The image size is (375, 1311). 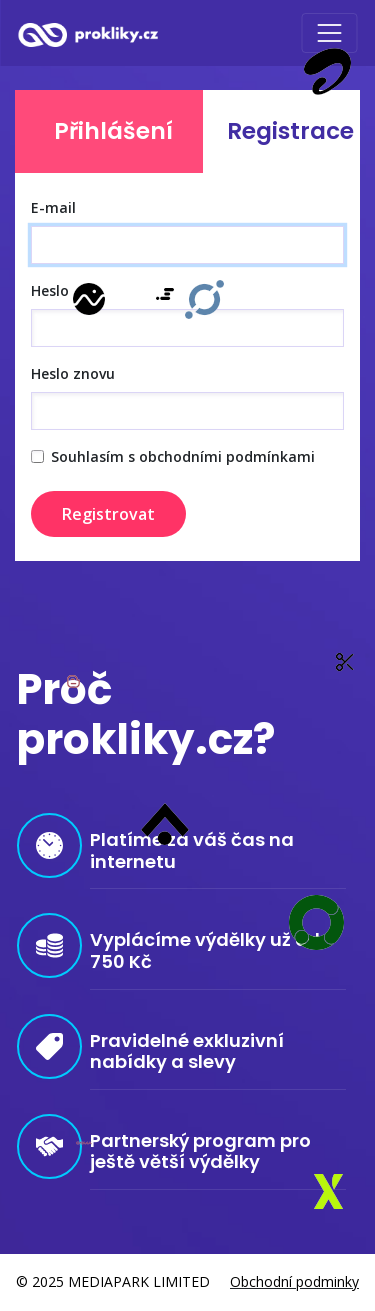 What do you see at coordinates (316, 922) in the screenshot?
I see `google marketing platform logo` at bounding box center [316, 922].